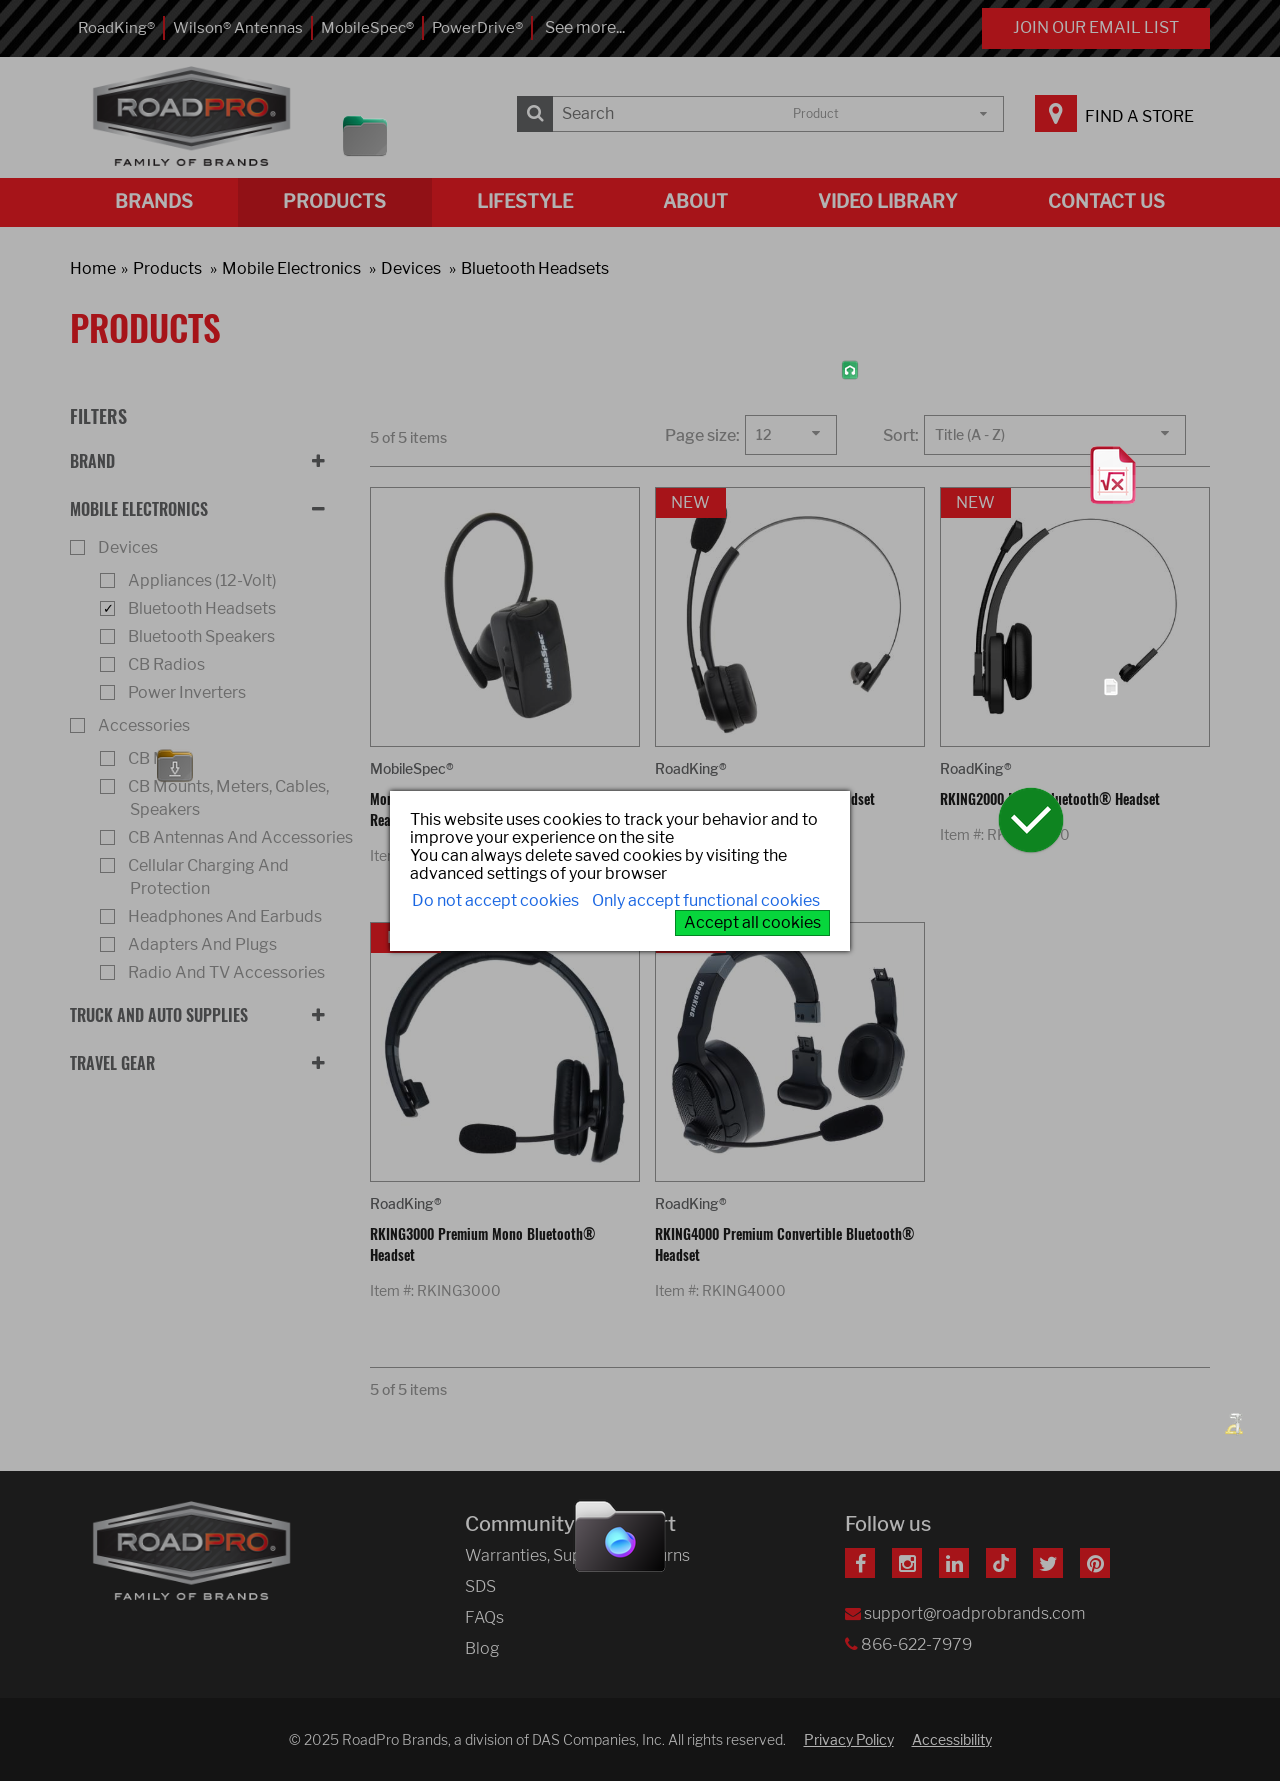 The width and height of the screenshot is (1280, 1781). Describe the element at coordinates (850, 370) in the screenshot. I see `an LMMS music project file` at that location.